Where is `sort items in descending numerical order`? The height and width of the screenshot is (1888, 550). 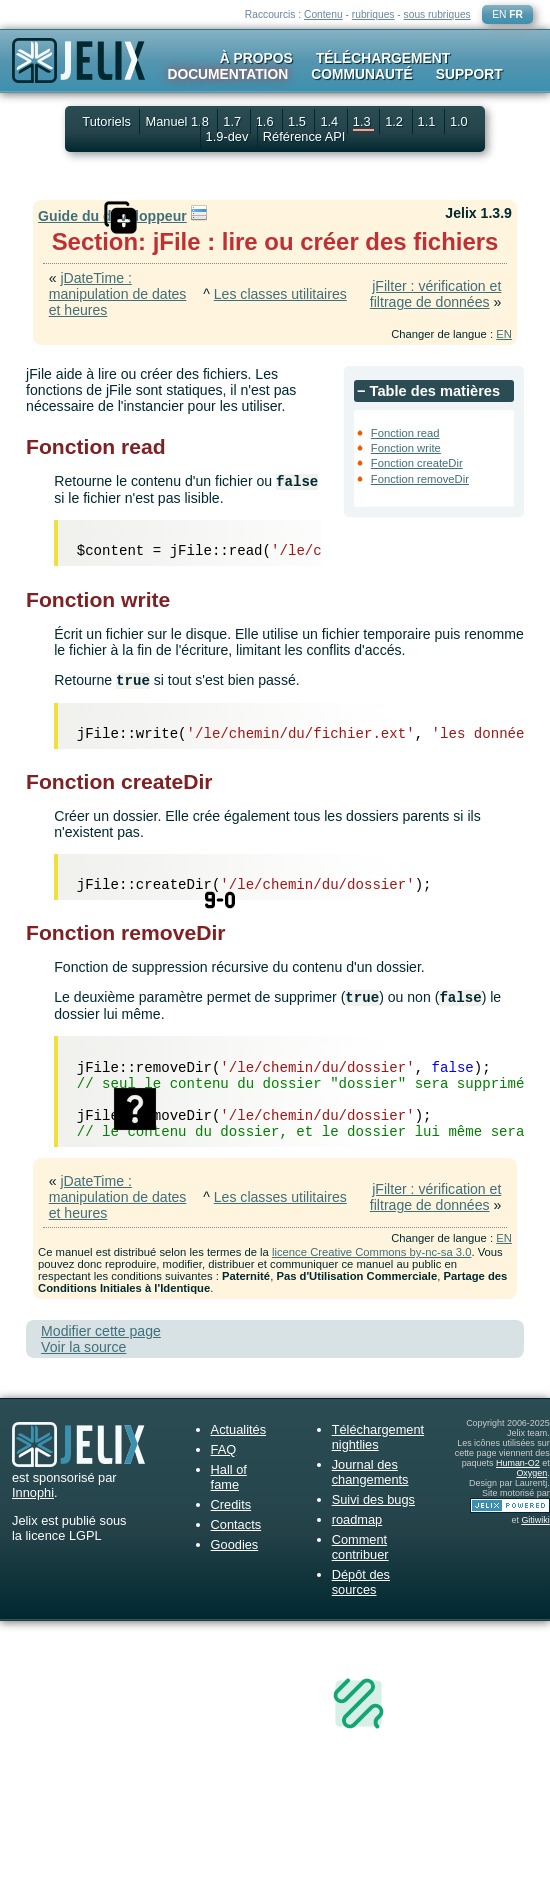 sort items in descending numerical order is located at coordinates (220, 900).